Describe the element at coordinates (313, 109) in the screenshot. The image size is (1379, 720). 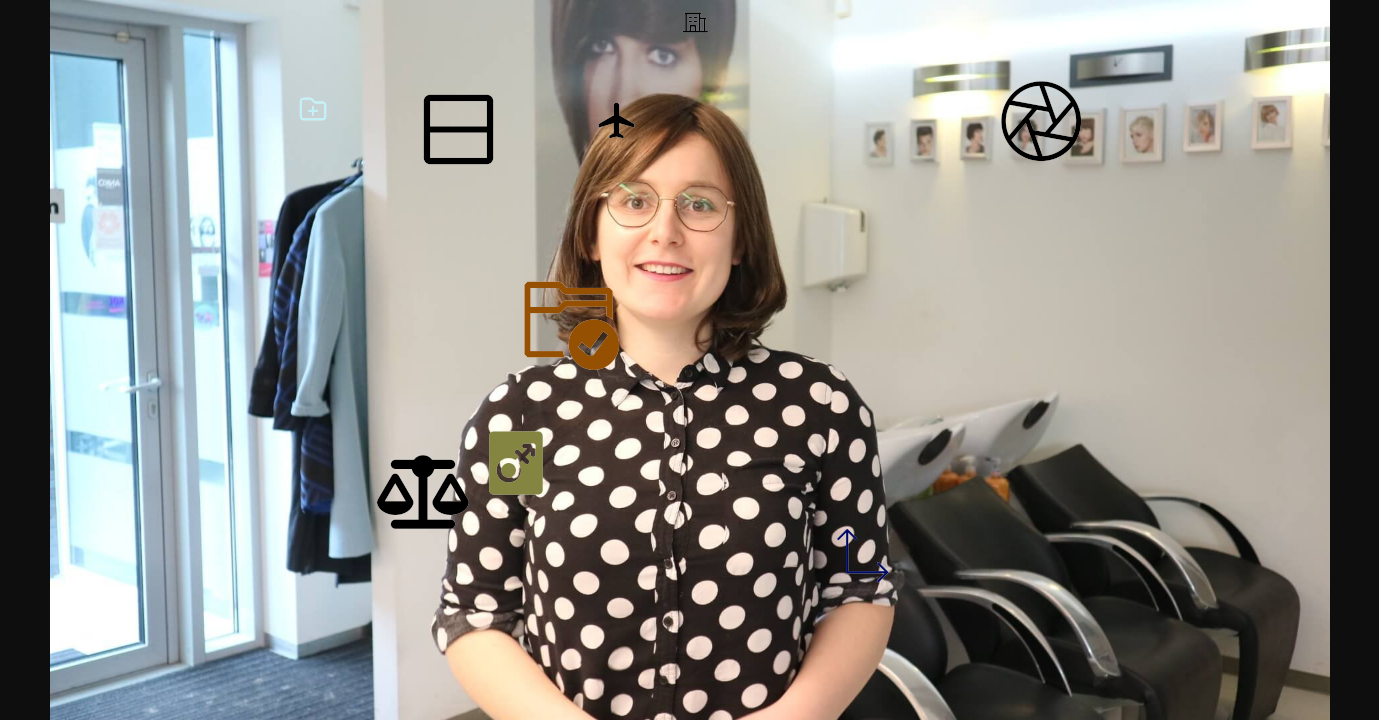
I see `create a new folder` at that location.